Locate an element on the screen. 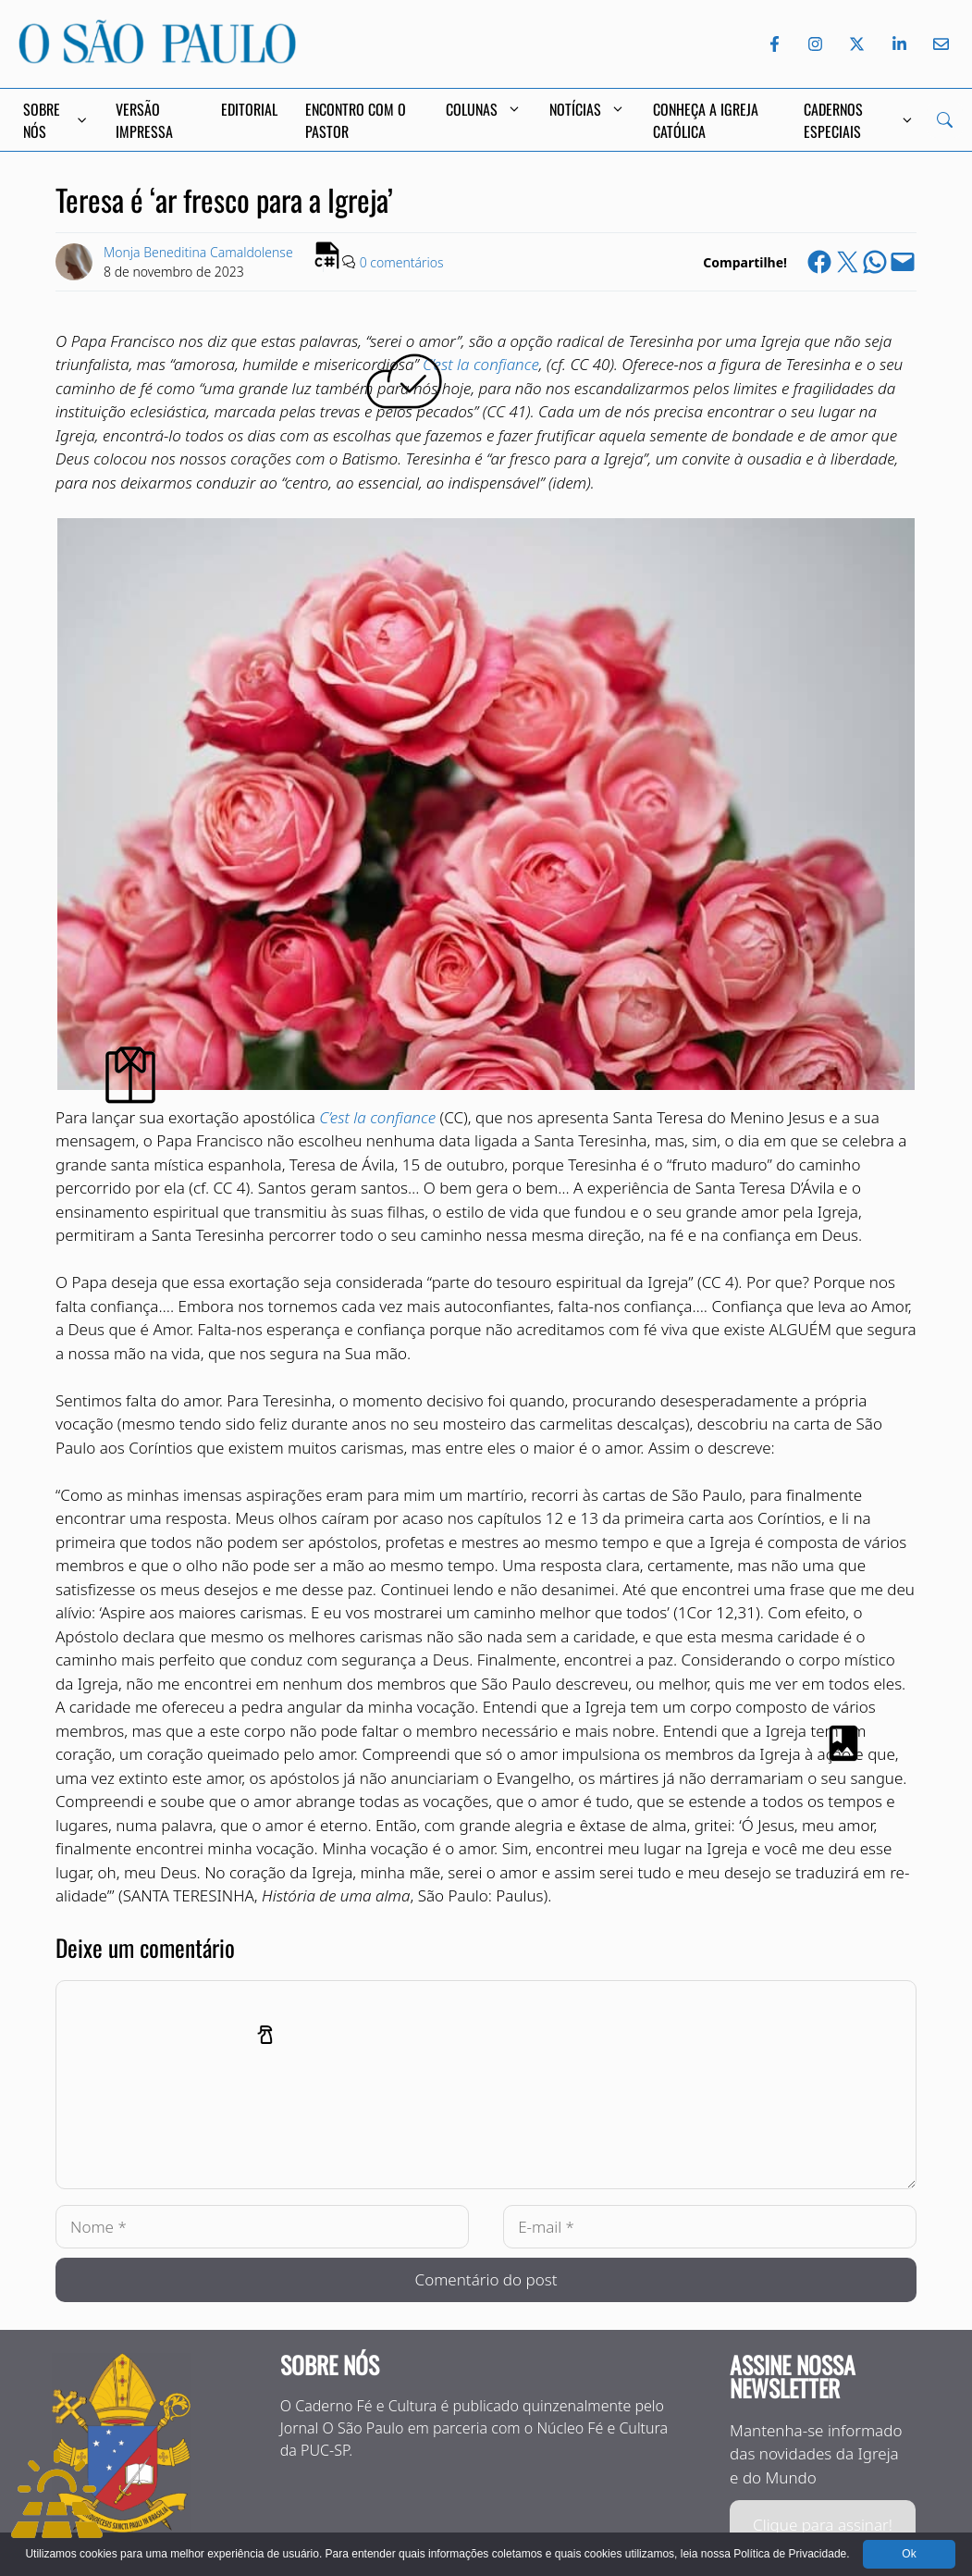 This screenshot has height=2576, width=972. open a C# source code file is located at coordinates (327, 255).